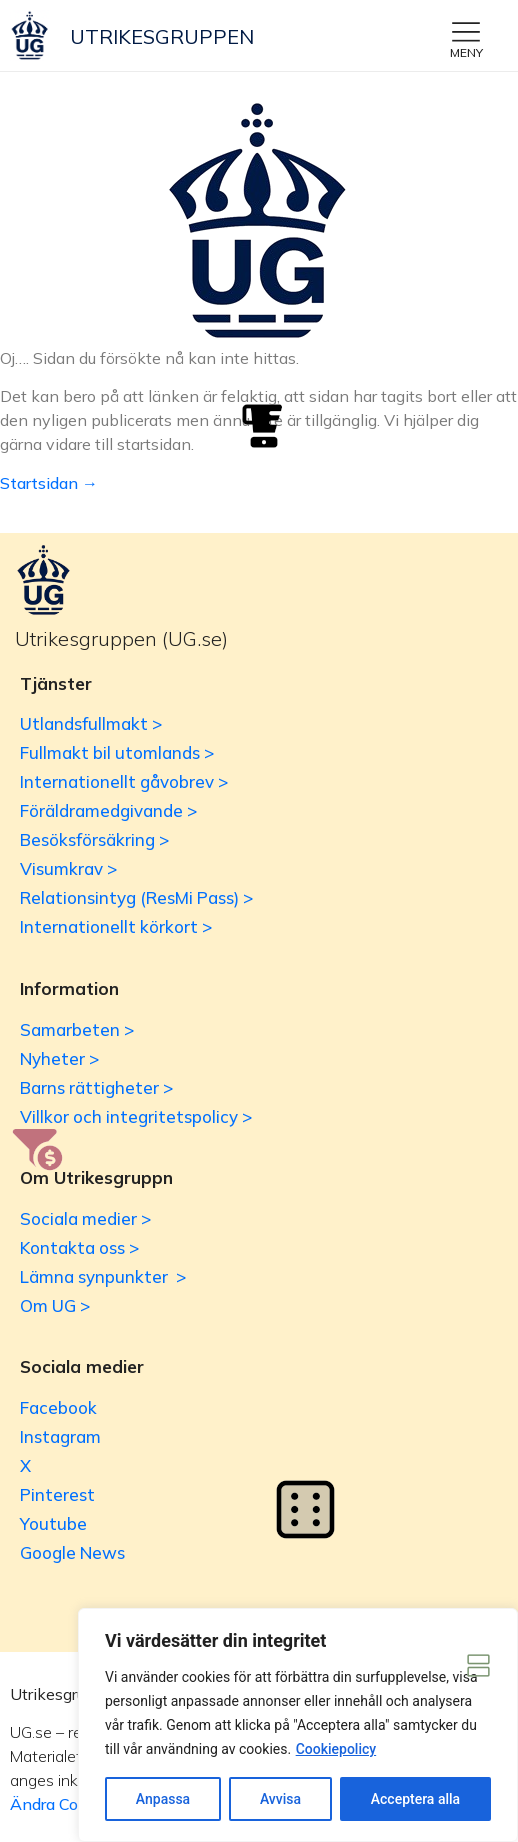 The image size is (518, 1842). Describe the element at coordinates (37, 1145) in the screenshot. I see `filter sales or revenue data` at that location.